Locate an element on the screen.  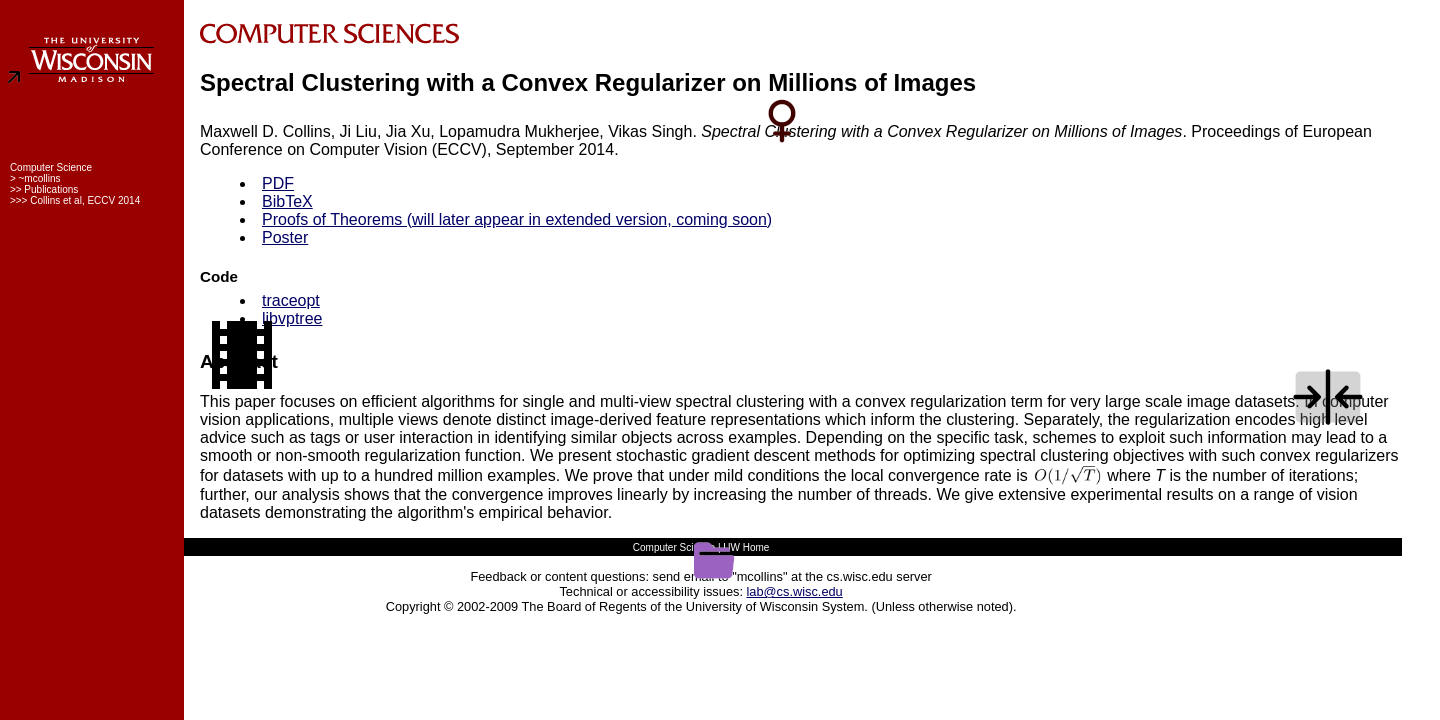
collapse or minimize a panel horizontally is located at coordinates (1328, 397).